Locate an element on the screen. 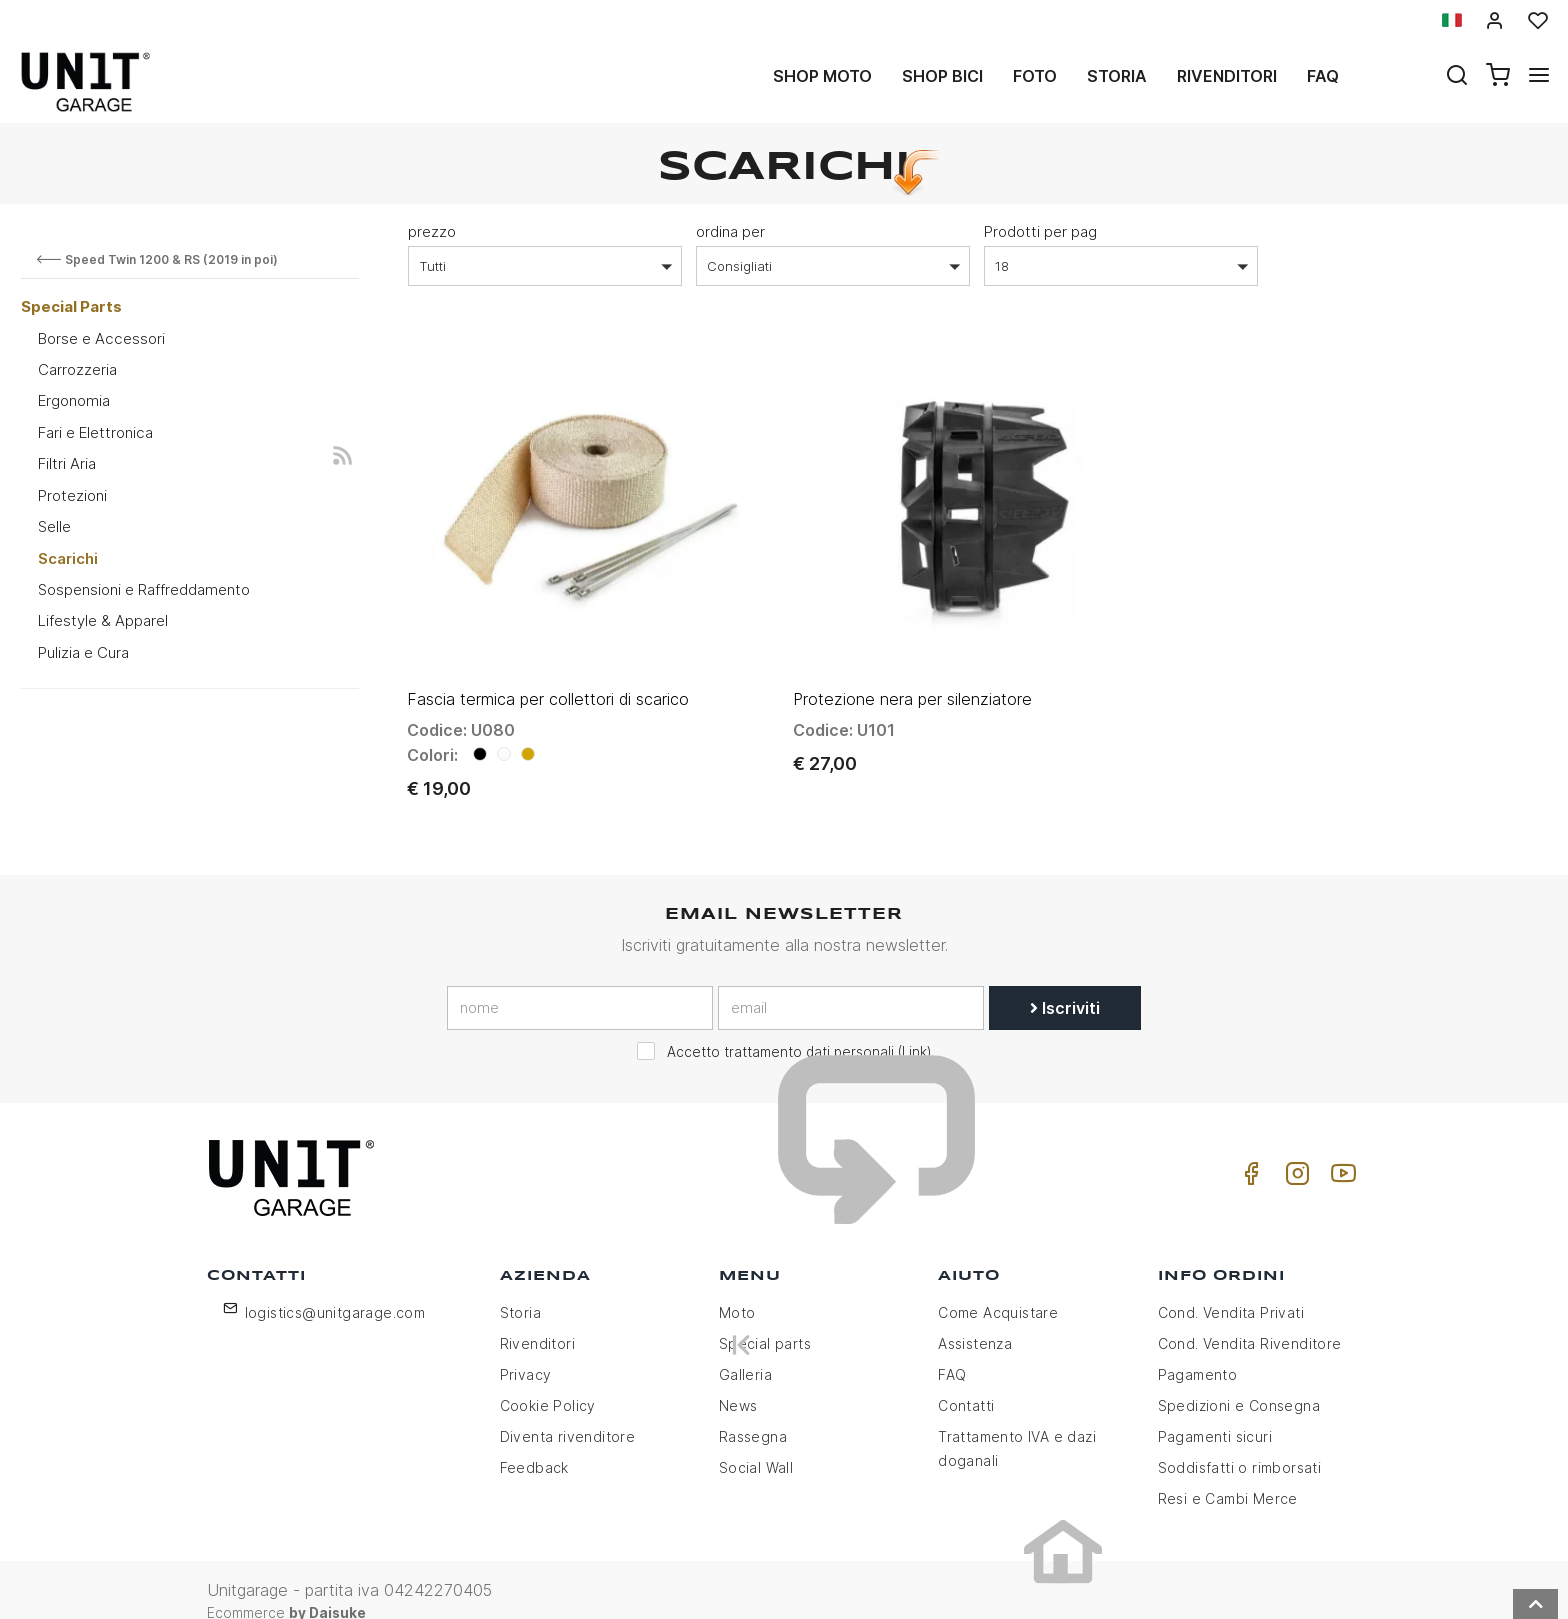  enable playlist repeat mode is located at coordinates (876, 1125).